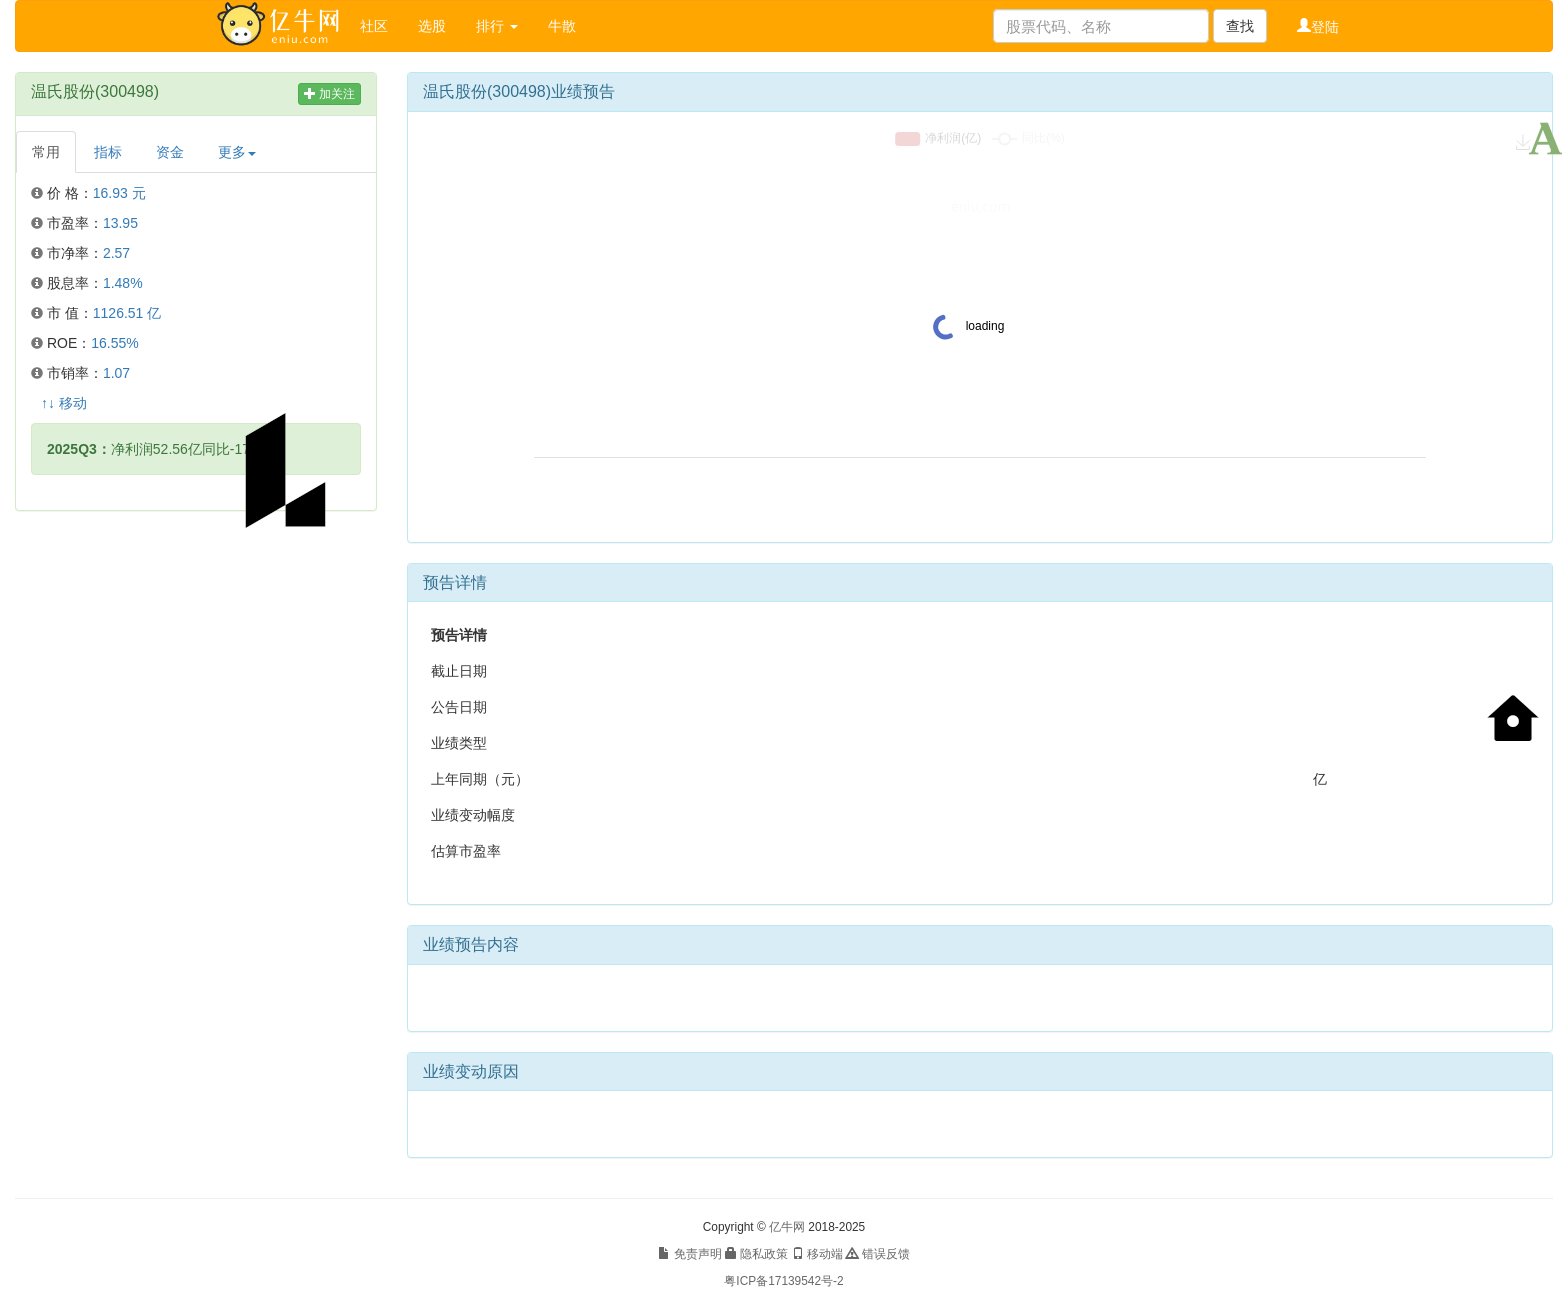 The height and width of the screenshot is (1300, 1568). What do you see at coordinates (1545, 138) in the screenshot?
I see `link to academia.edu profile` at bounding box center [1545, 138].